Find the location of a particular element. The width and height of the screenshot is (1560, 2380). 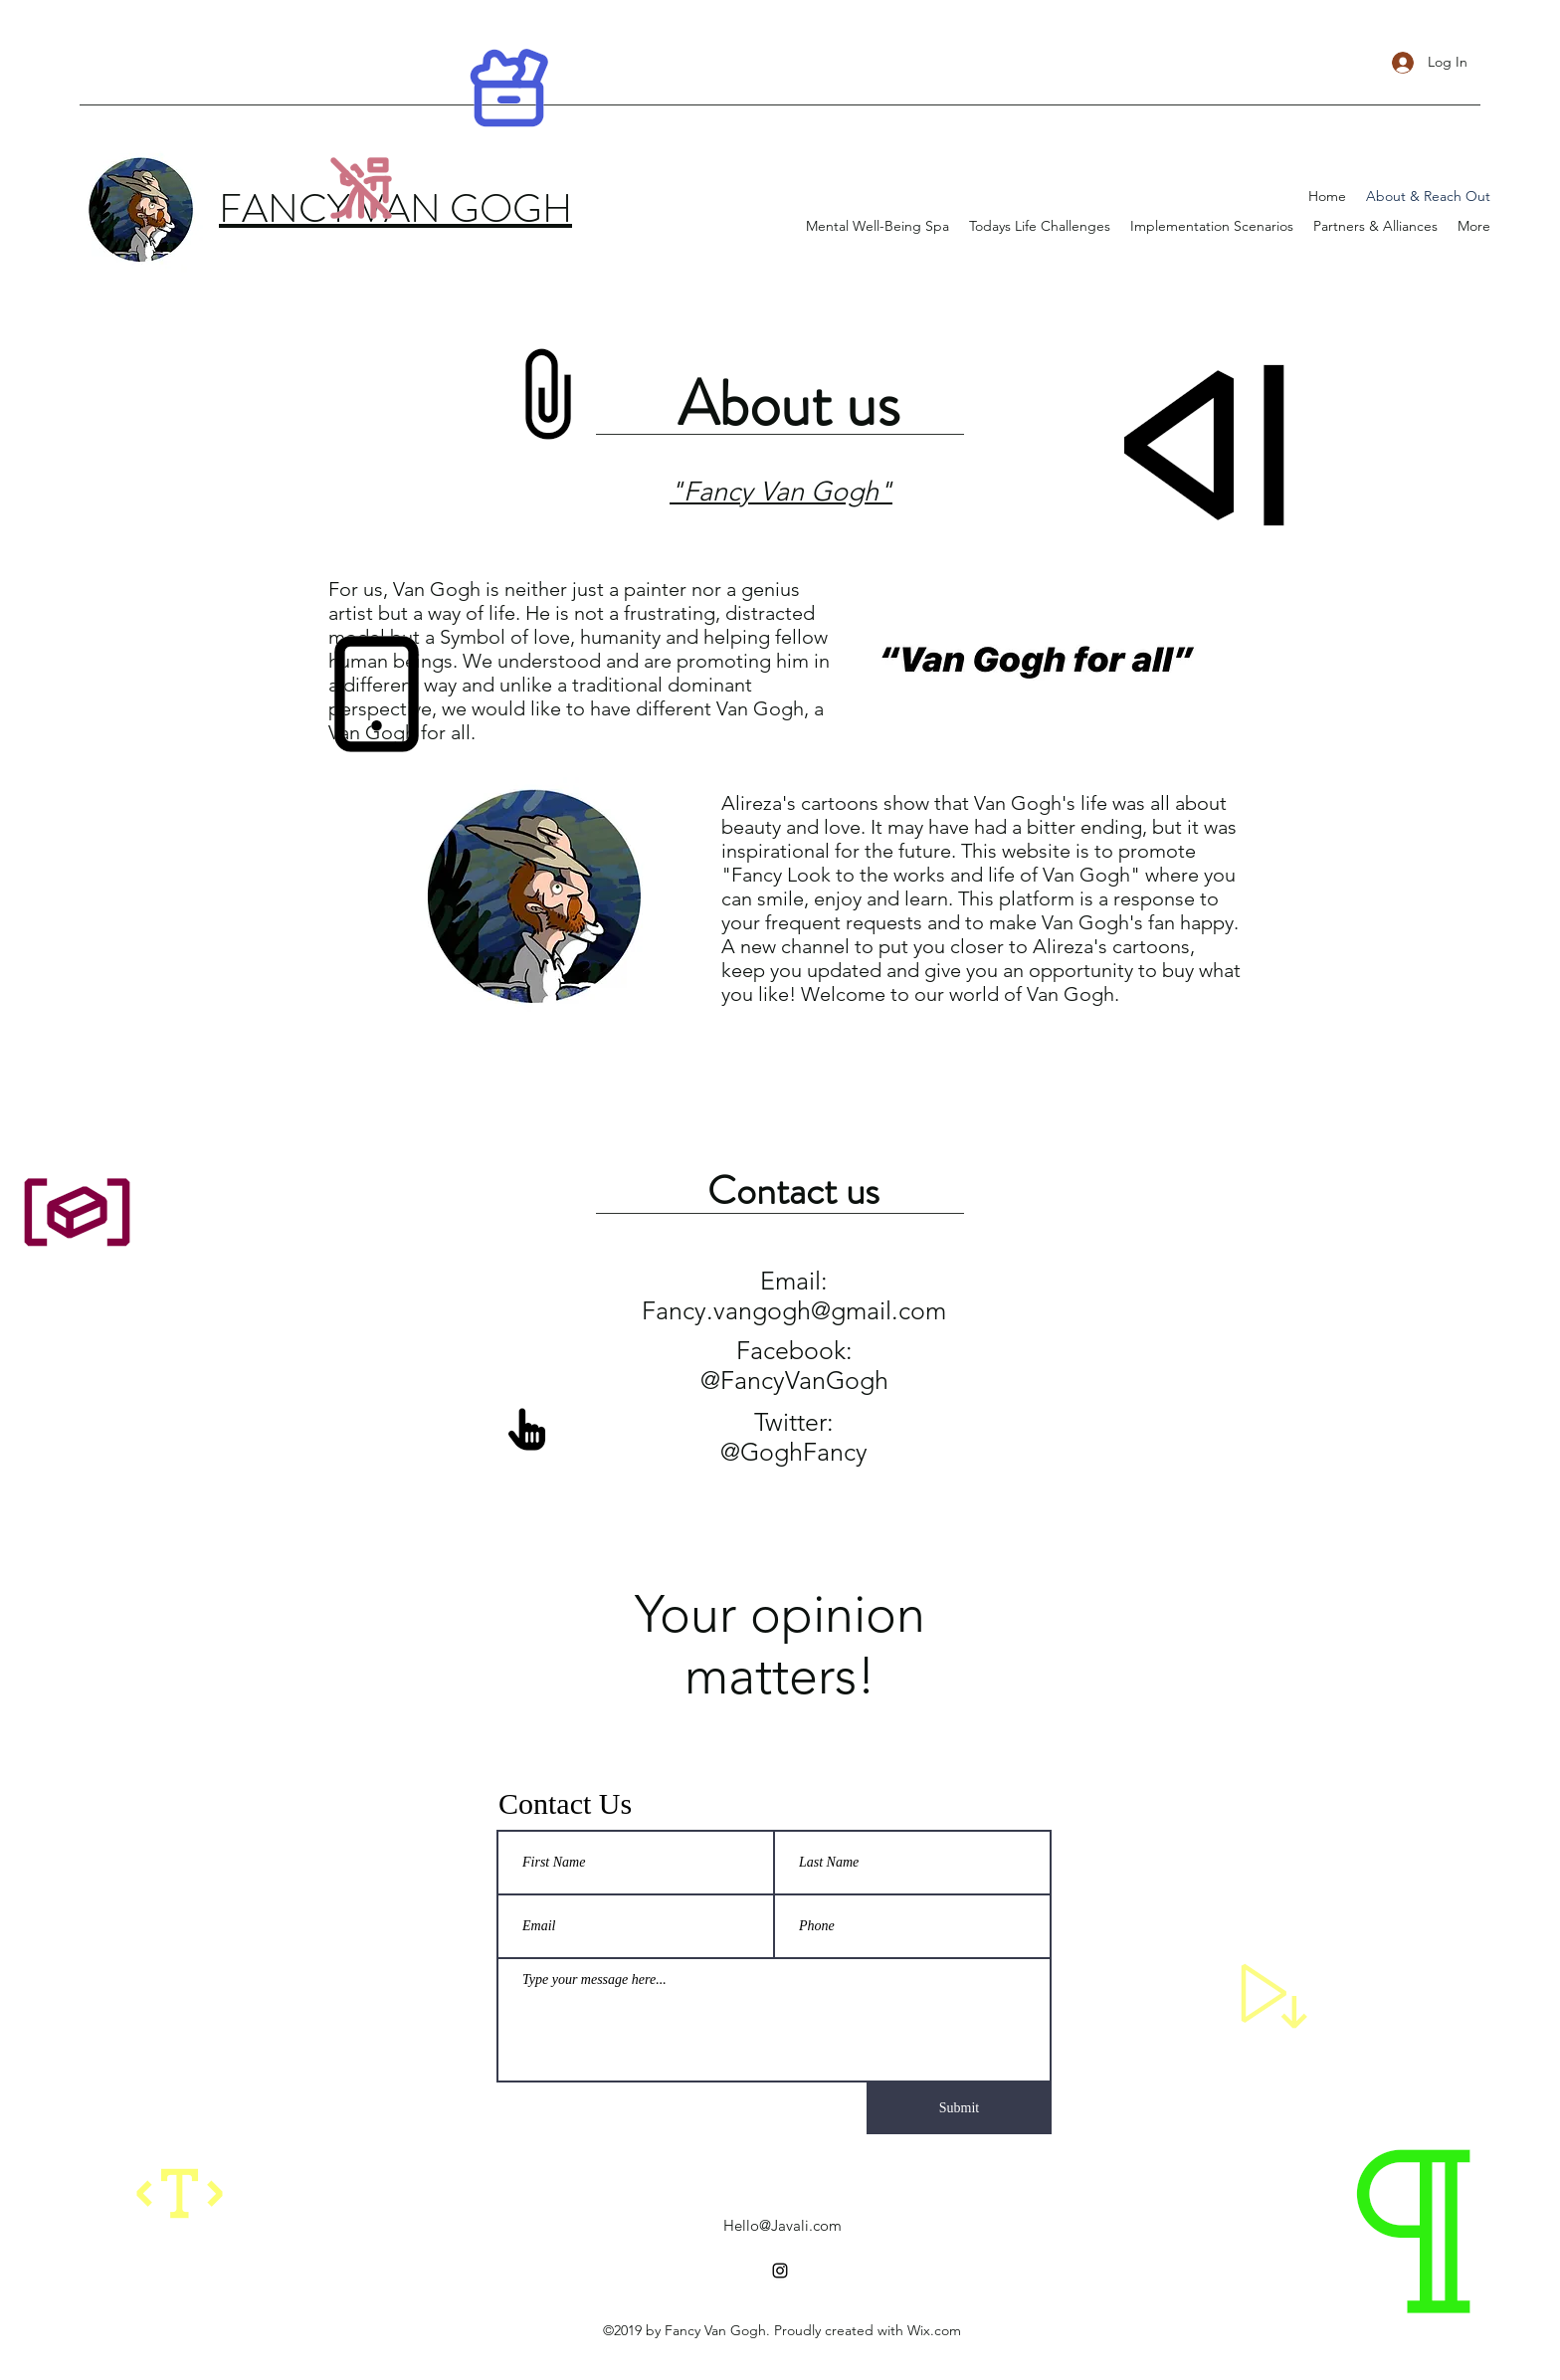

attach a file to your message is located at coordinates (548, 394).